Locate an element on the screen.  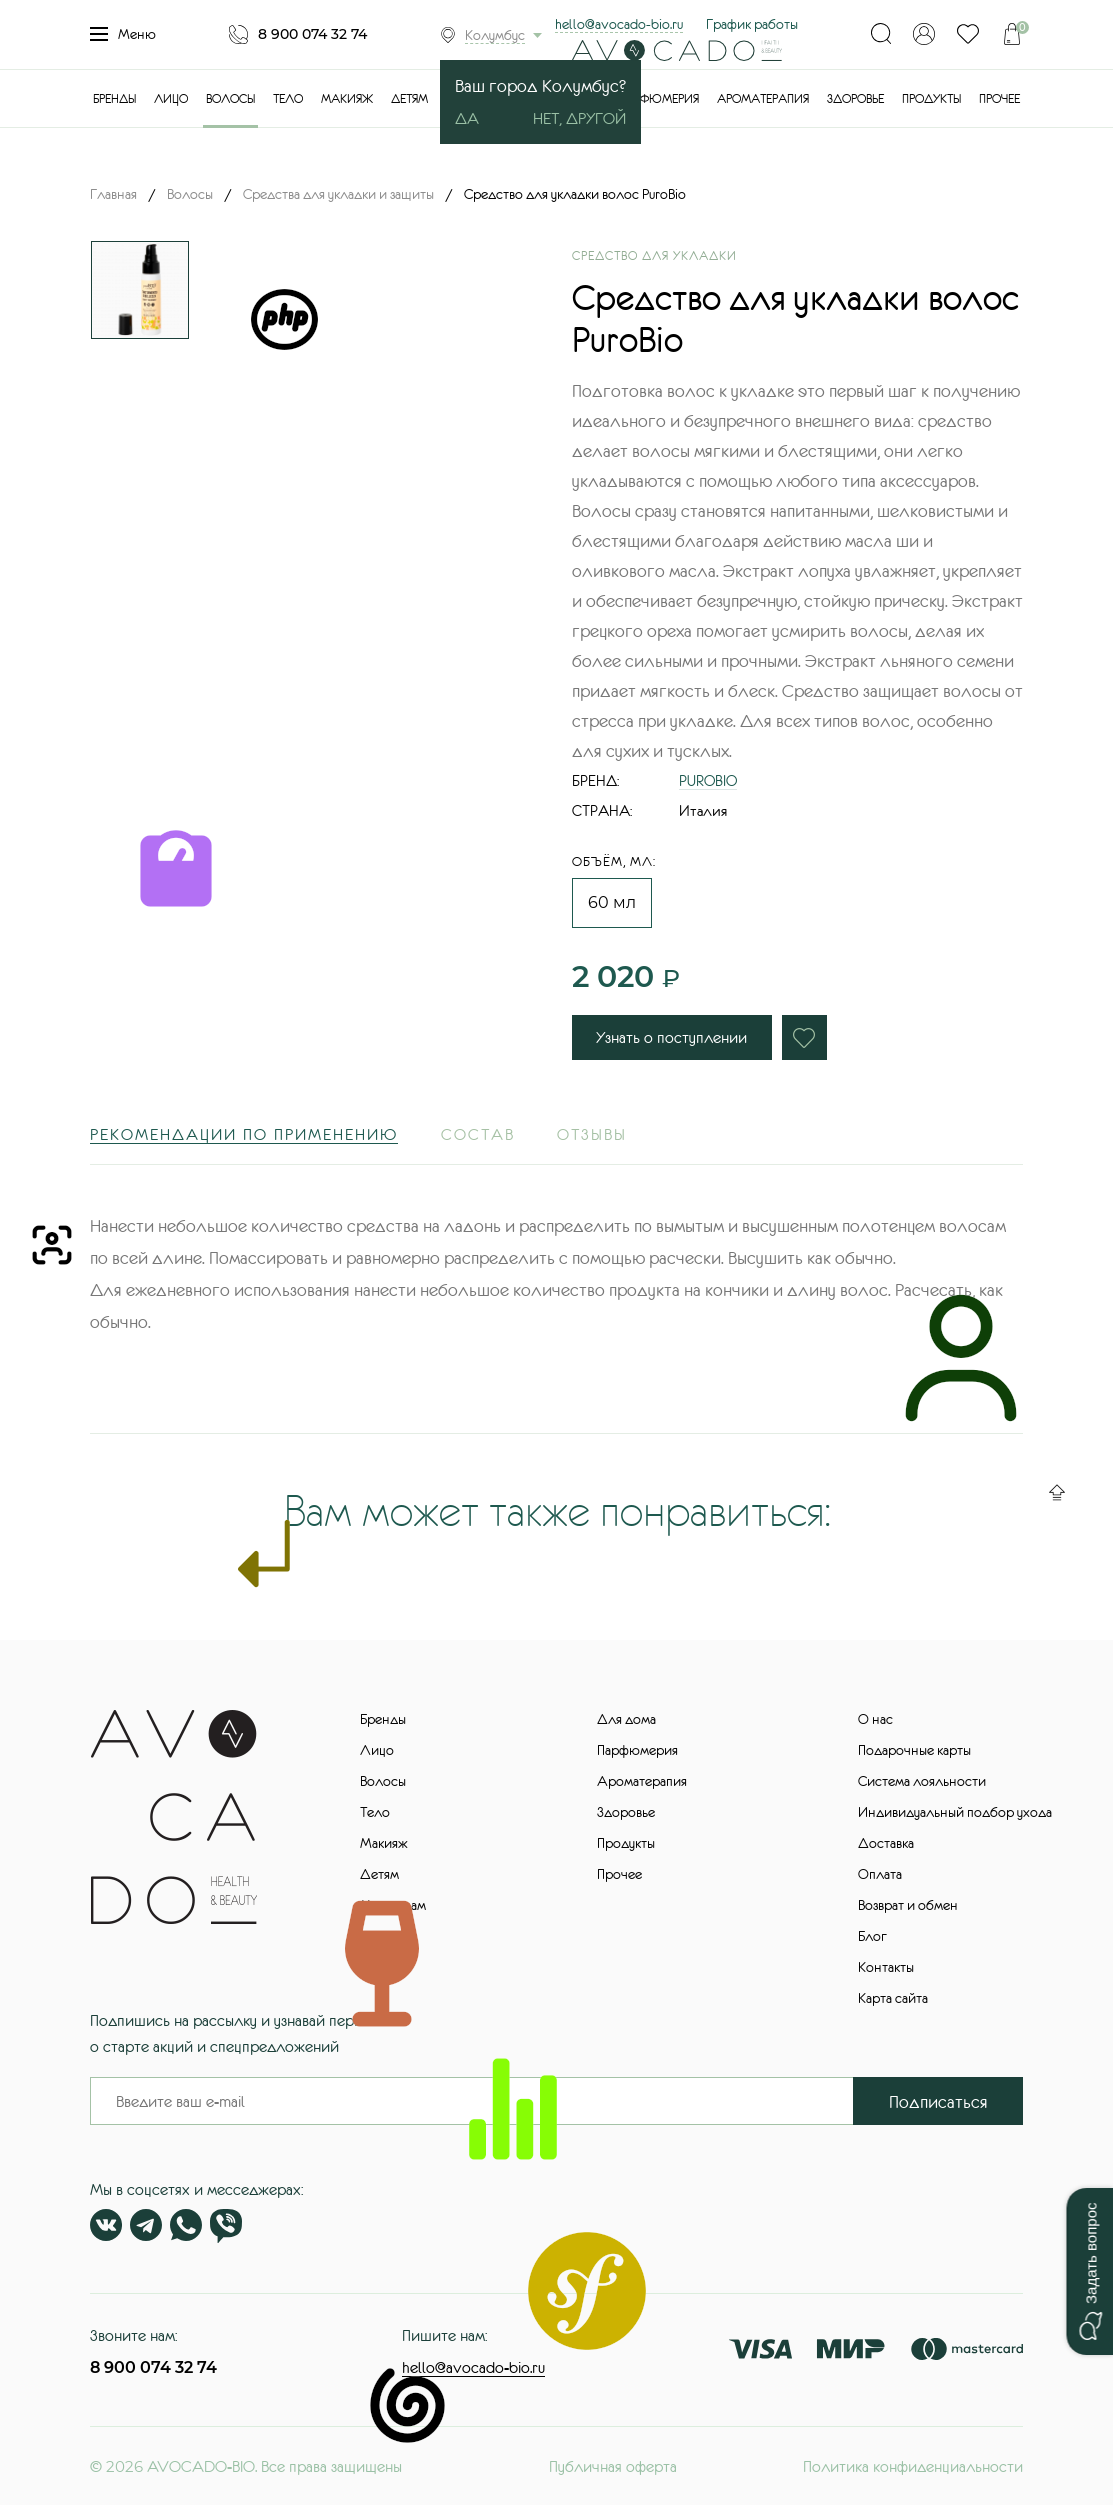
scan or verify user identity is located at coordinates (52, 1245).